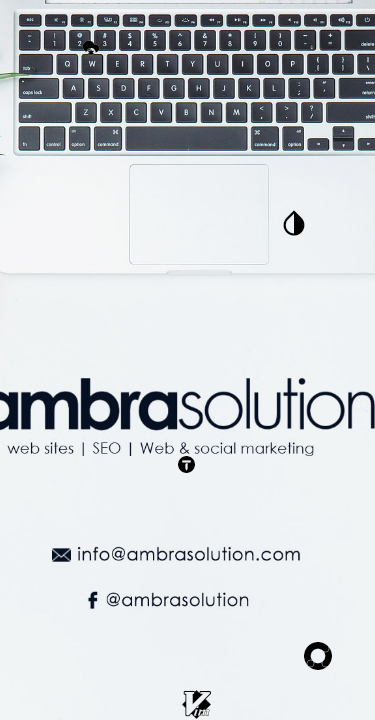 Image resolution: width=375 pixels, height=720 pixels. Describe the element at coordinates (196, 704) in the screenshot. I see `open vim text editor` at that location.